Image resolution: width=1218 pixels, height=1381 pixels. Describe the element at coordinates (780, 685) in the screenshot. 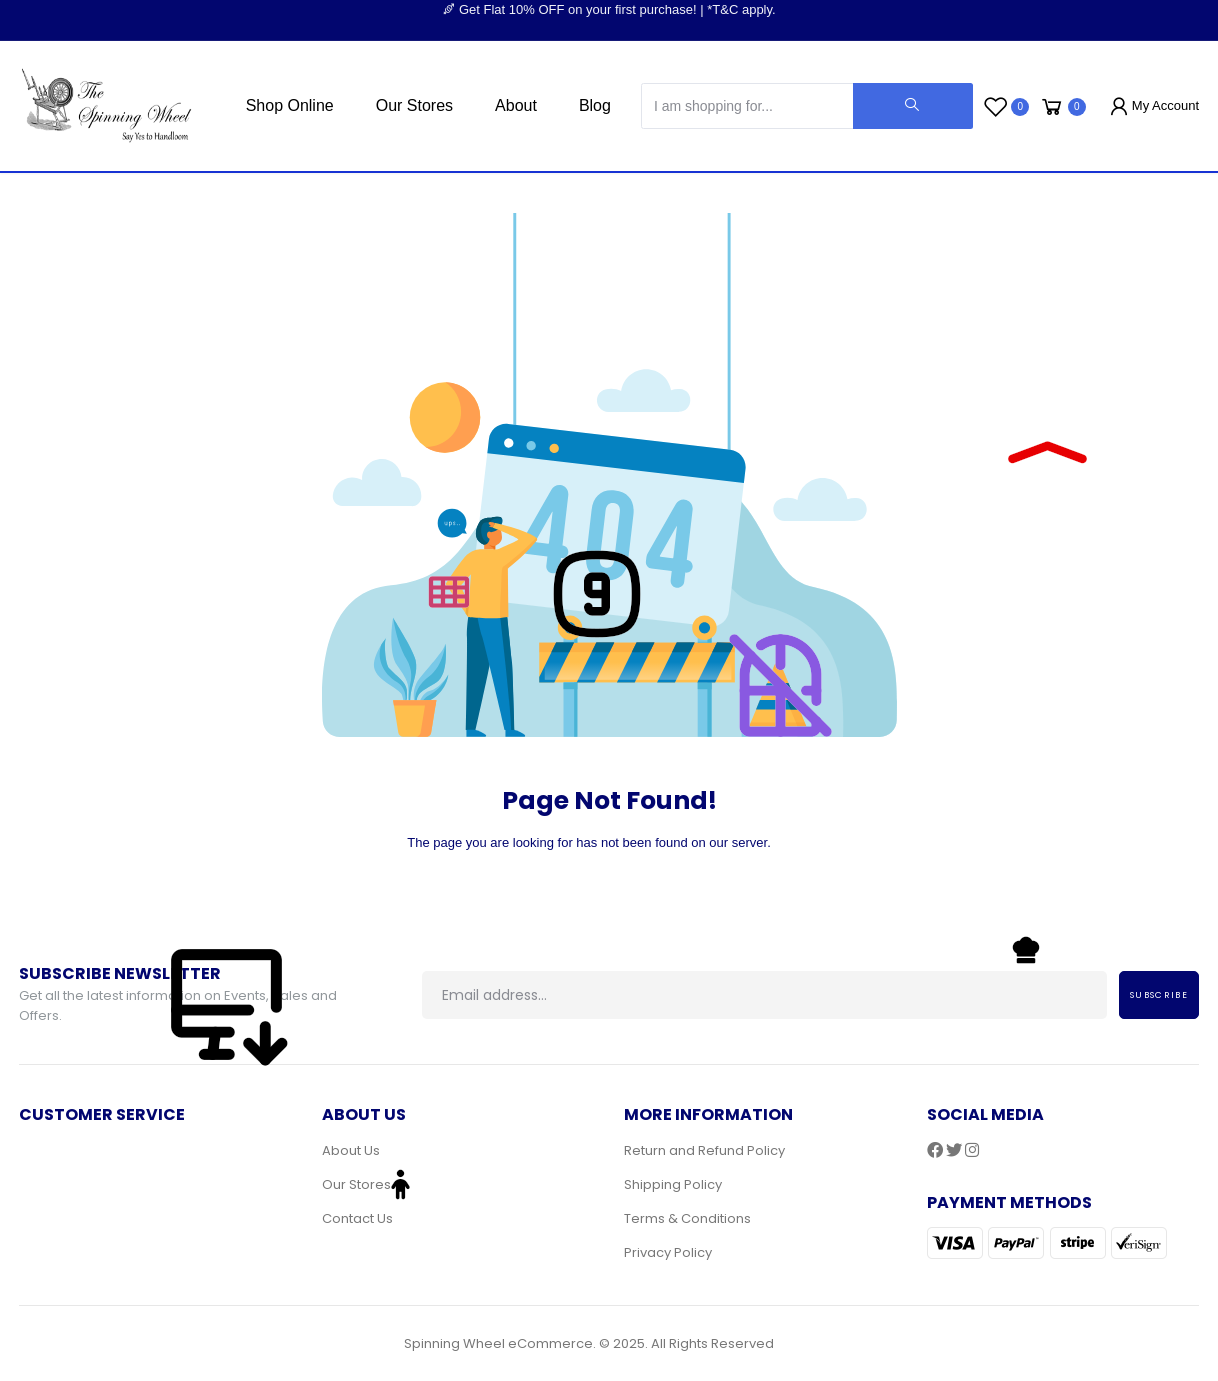

I see `window or panel is disabled` at that location.